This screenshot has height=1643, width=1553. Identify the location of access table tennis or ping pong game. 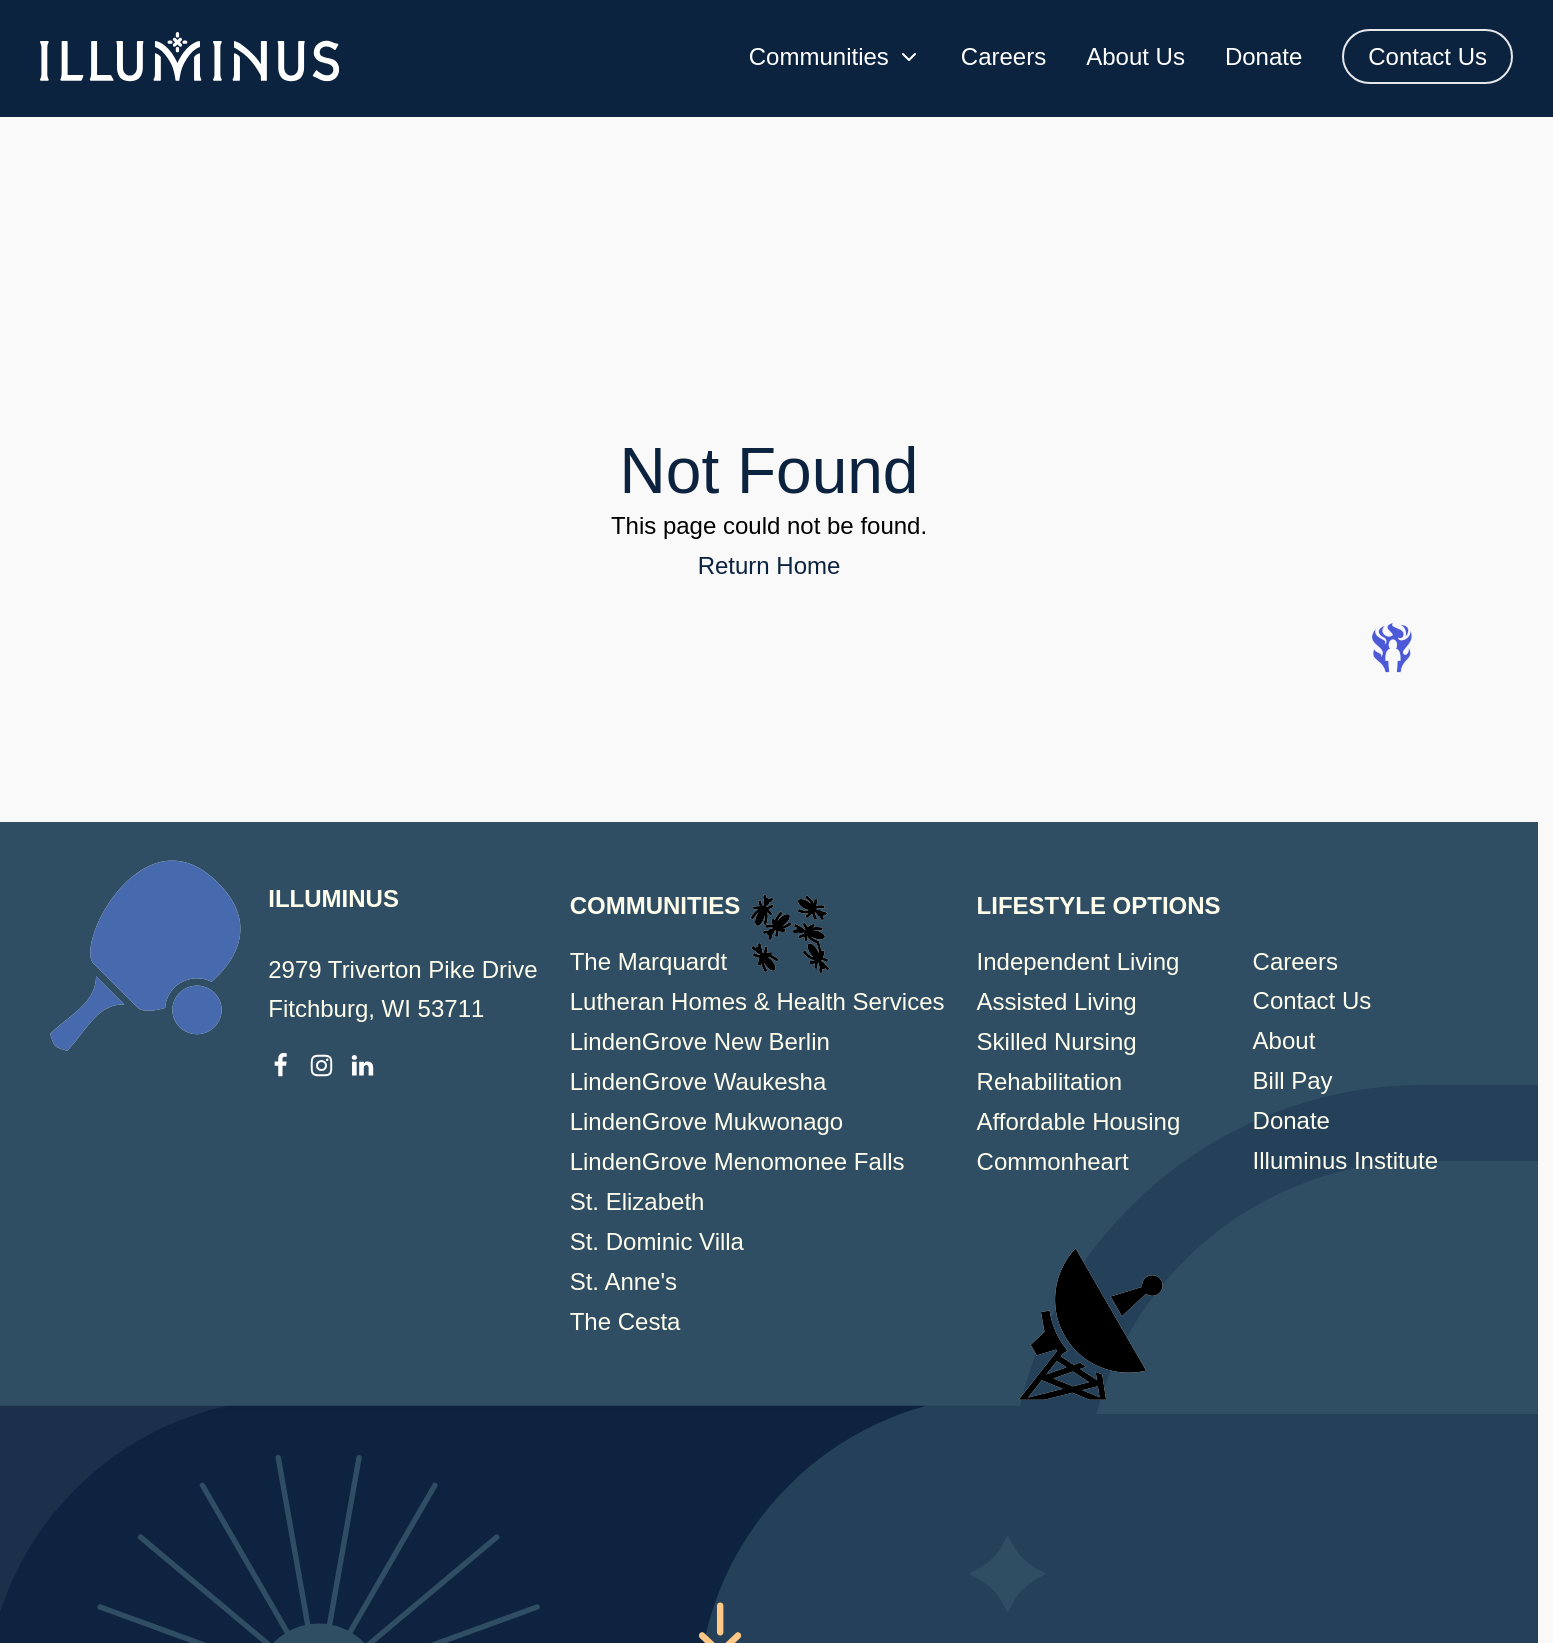
(145, 956).